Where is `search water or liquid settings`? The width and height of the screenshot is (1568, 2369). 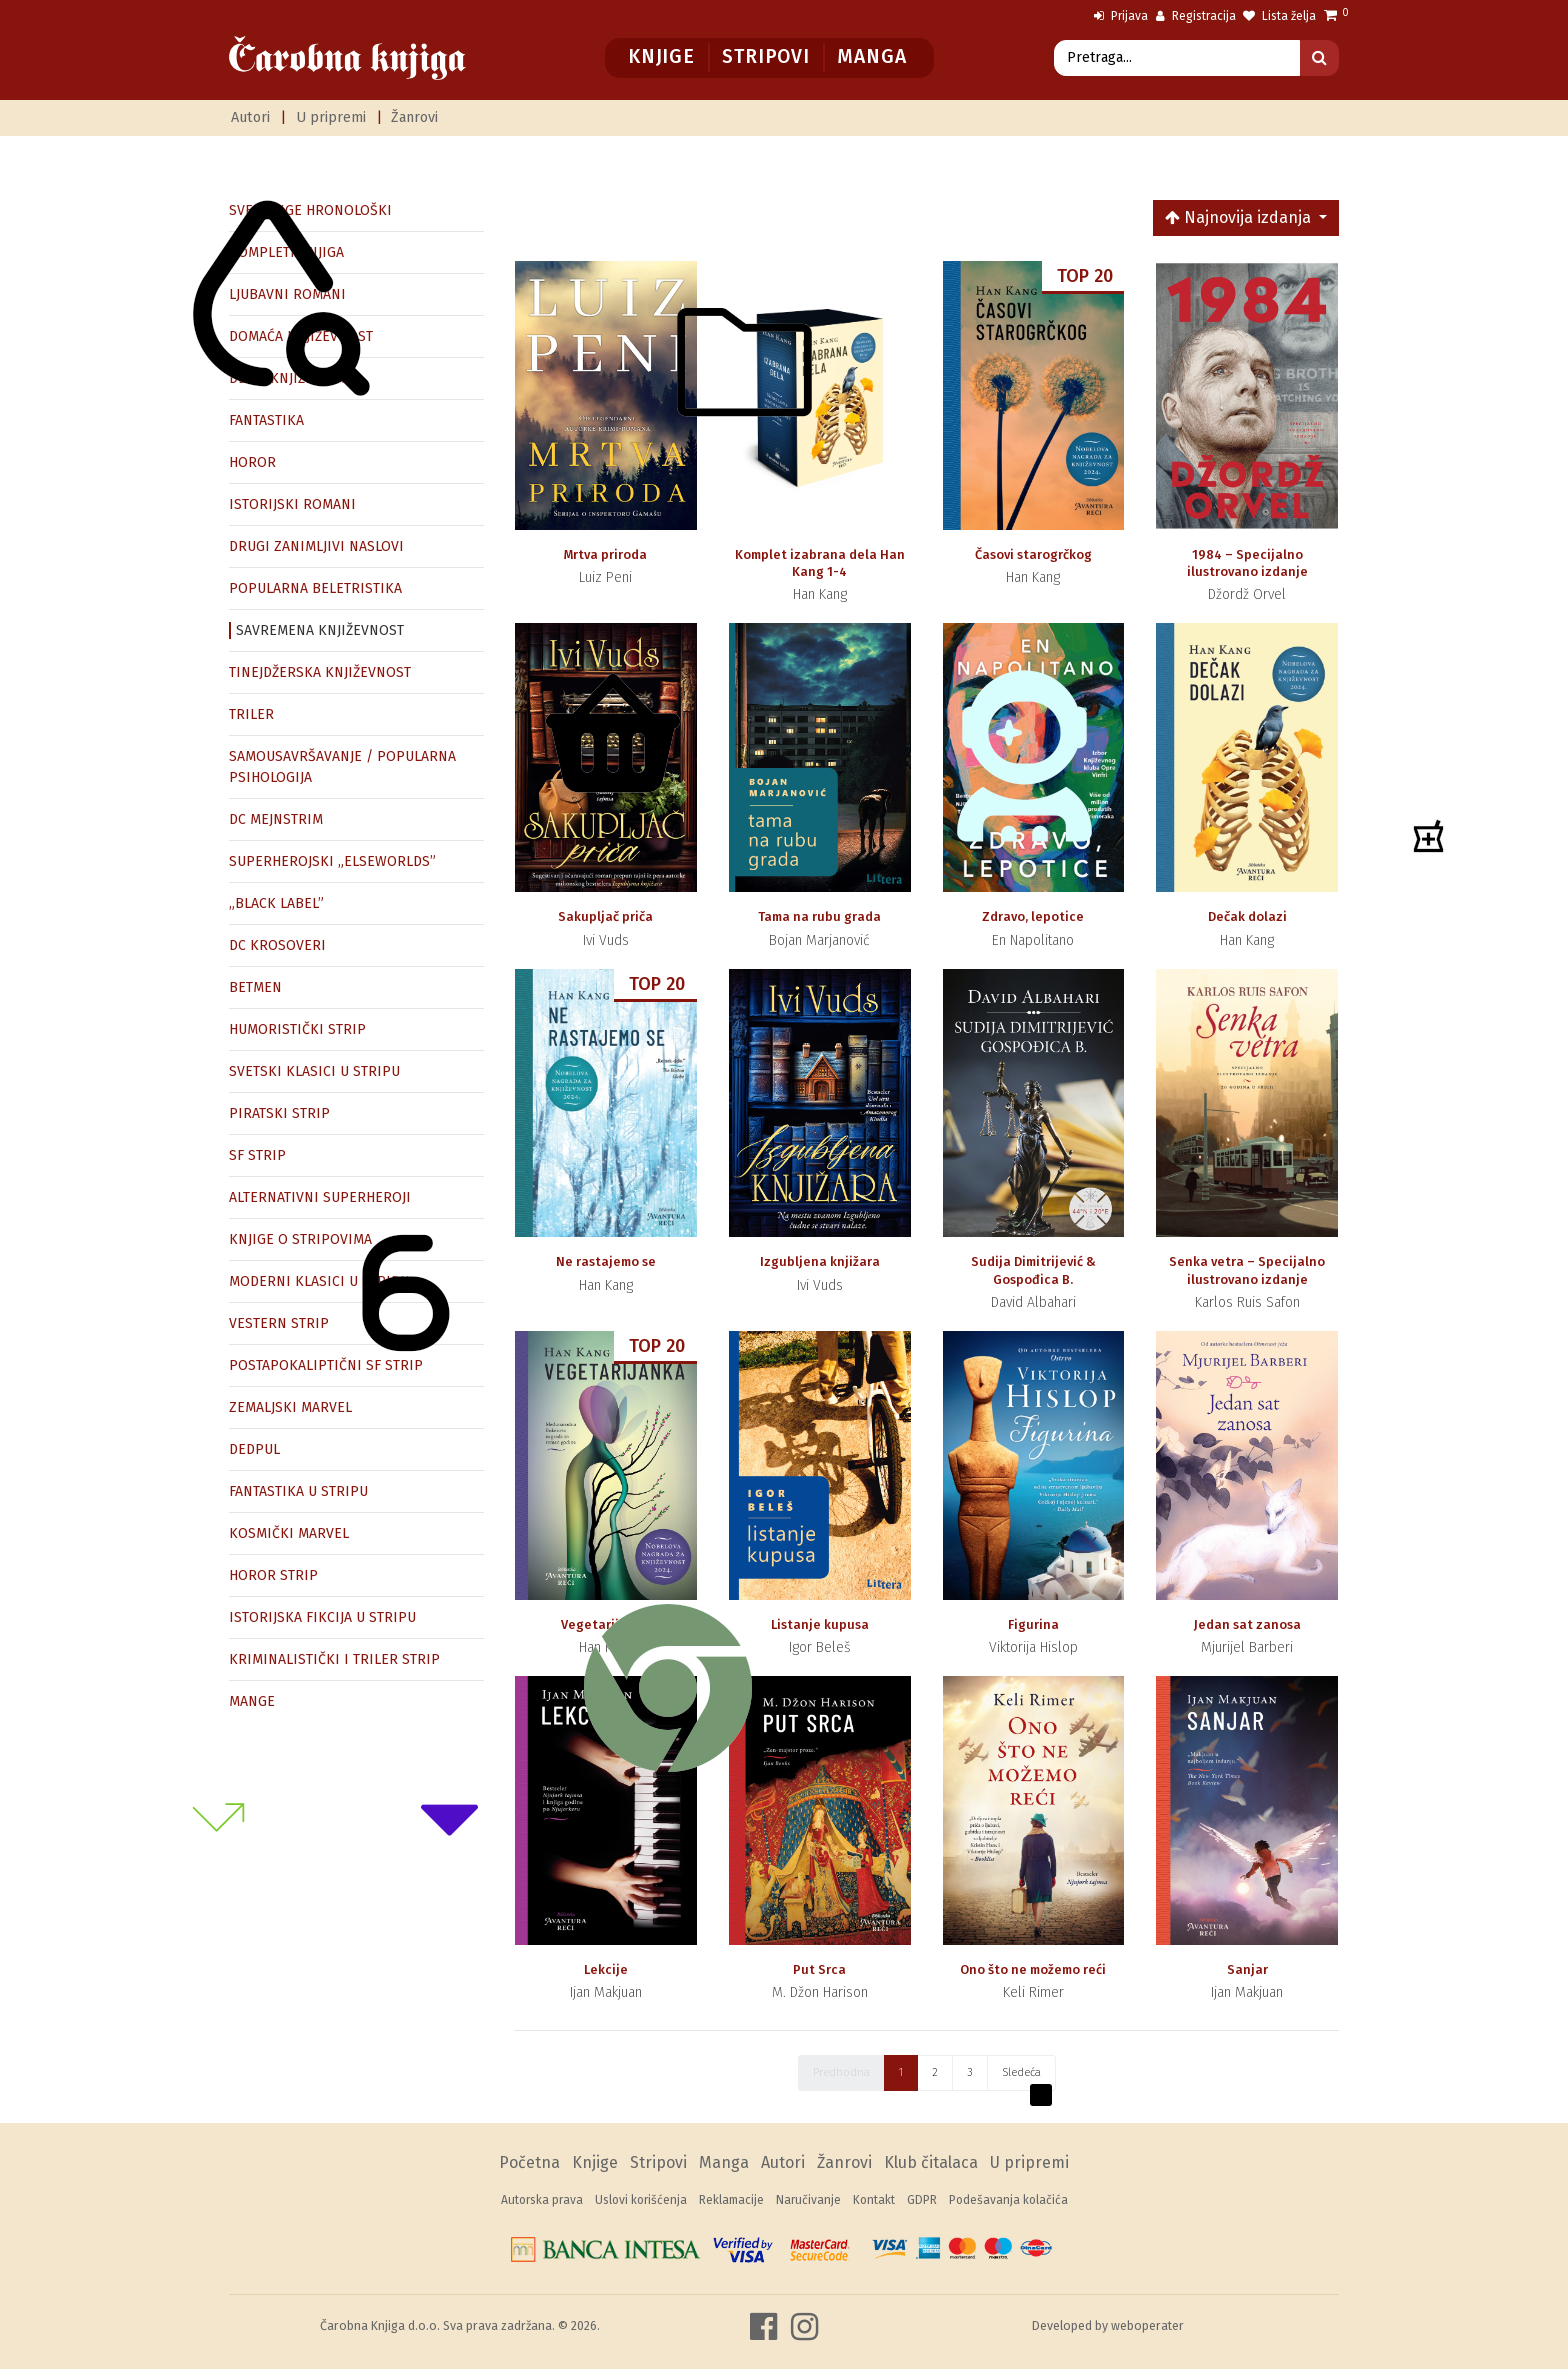 search water or liquid settings is located at coordinates (267, 293).